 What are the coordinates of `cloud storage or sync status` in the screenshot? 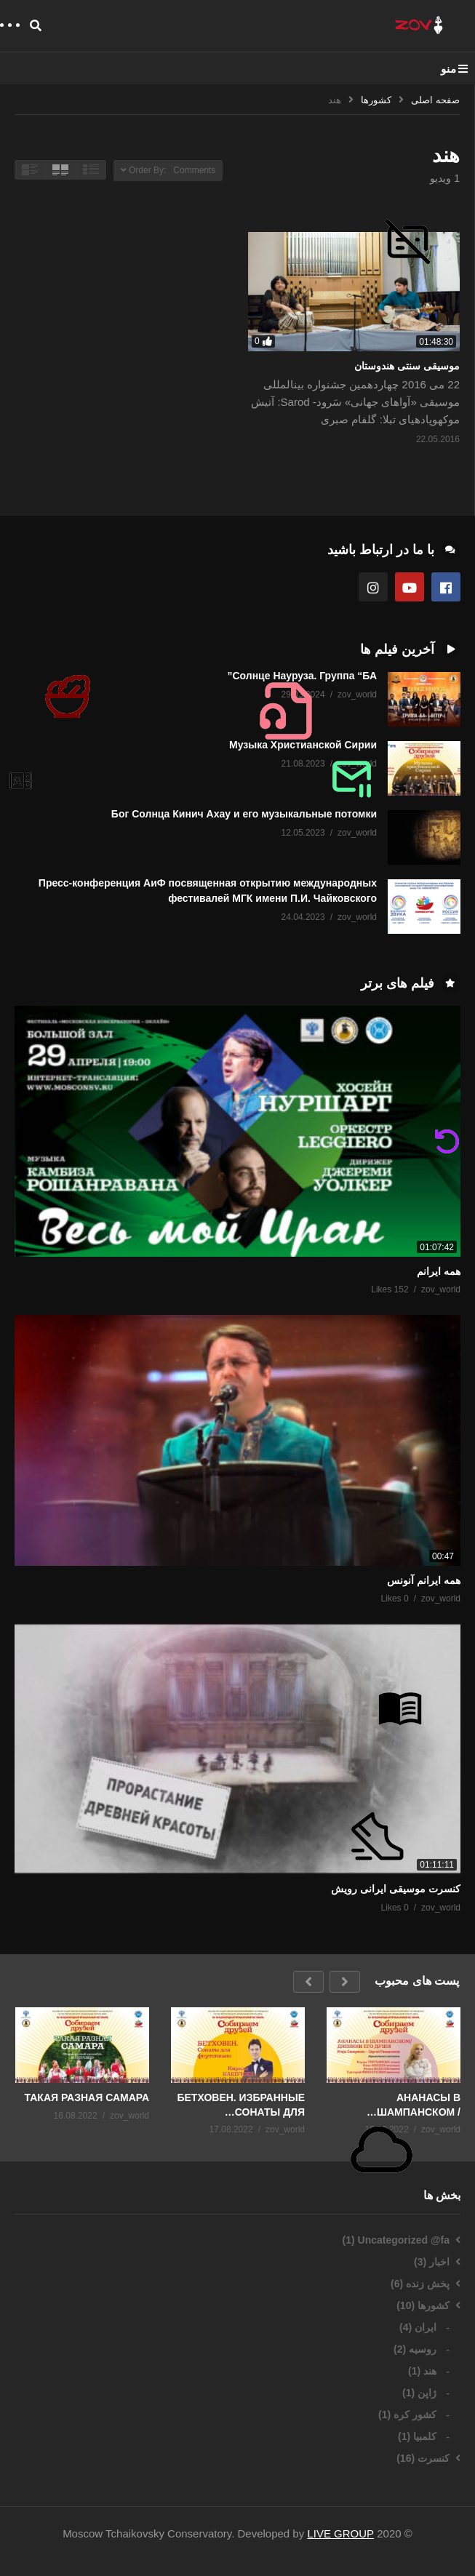 It's located at (381, 2149).